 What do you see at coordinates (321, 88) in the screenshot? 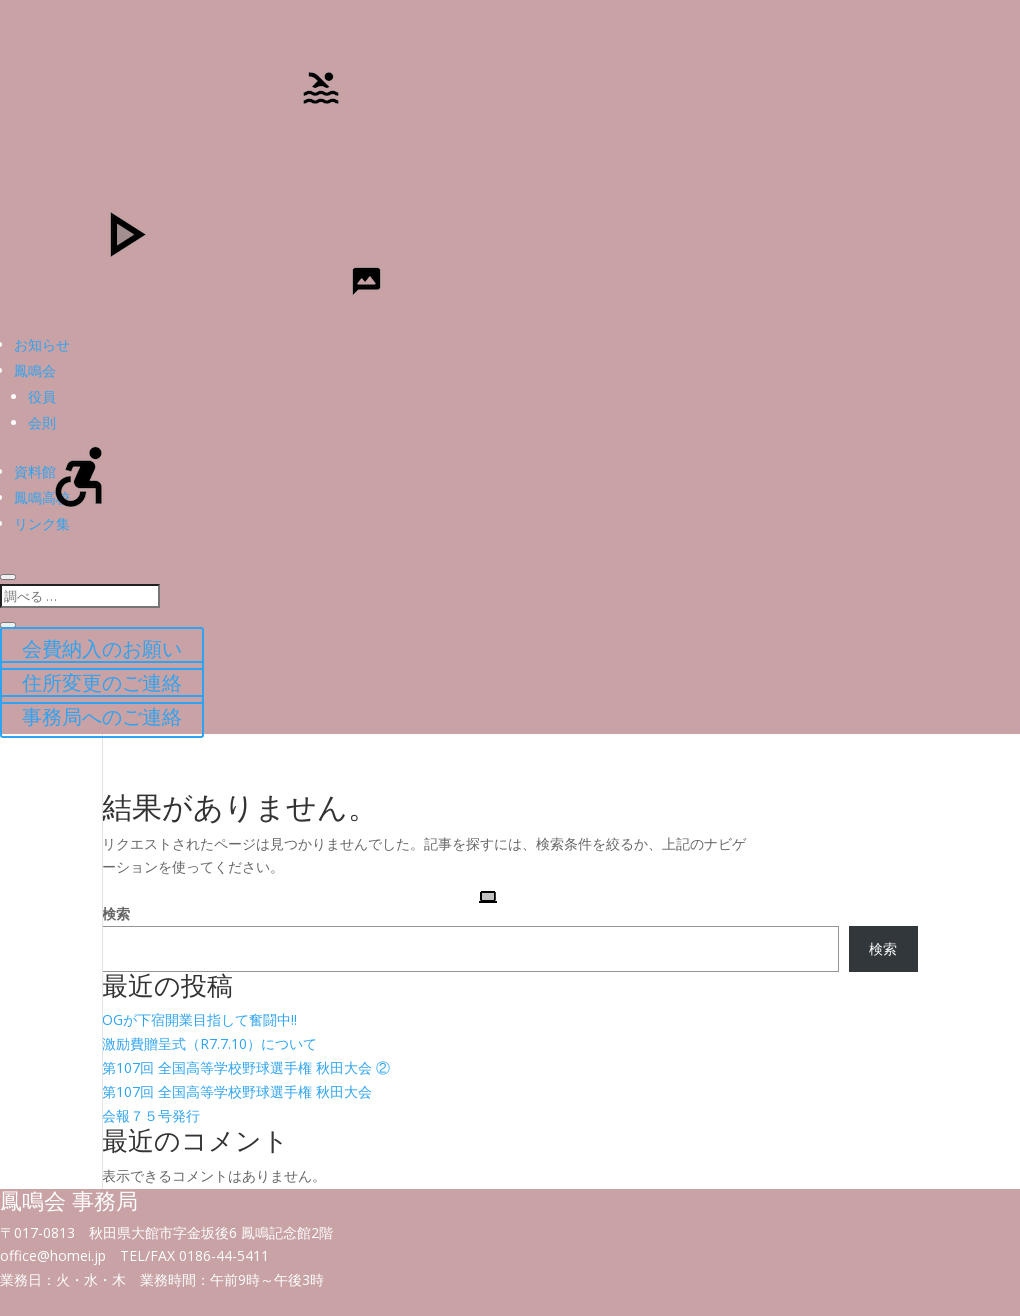
I see `view pool or swimming amenities` at bounding box center [321, 88].